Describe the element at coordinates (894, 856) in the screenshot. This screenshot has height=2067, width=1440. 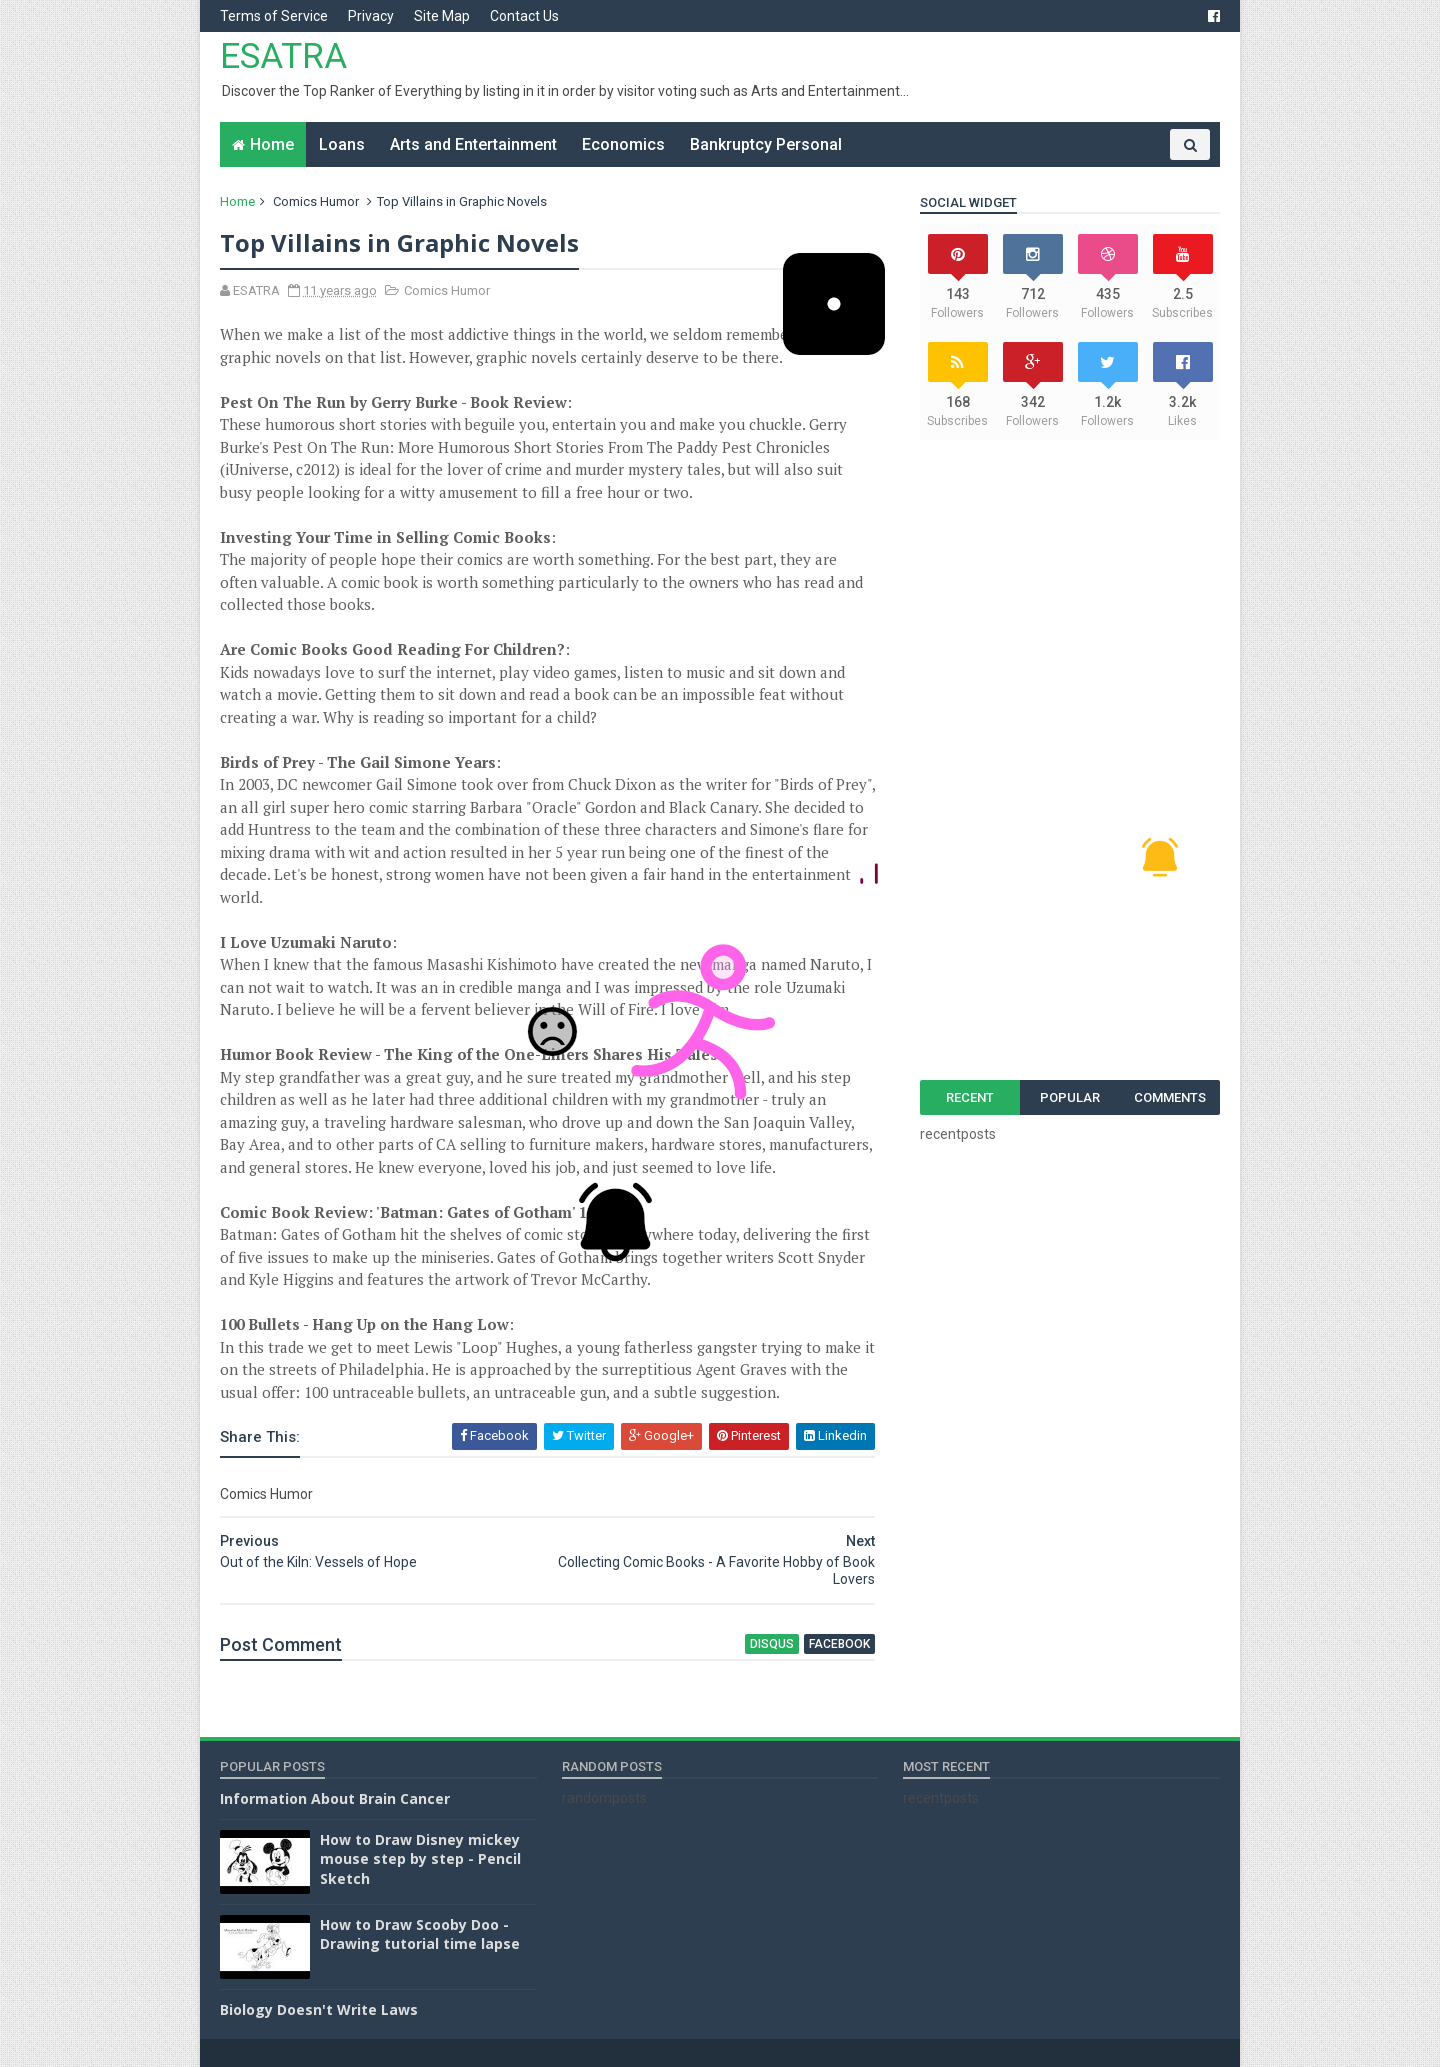
I see `indicates weak cellular signal strength` at that location.